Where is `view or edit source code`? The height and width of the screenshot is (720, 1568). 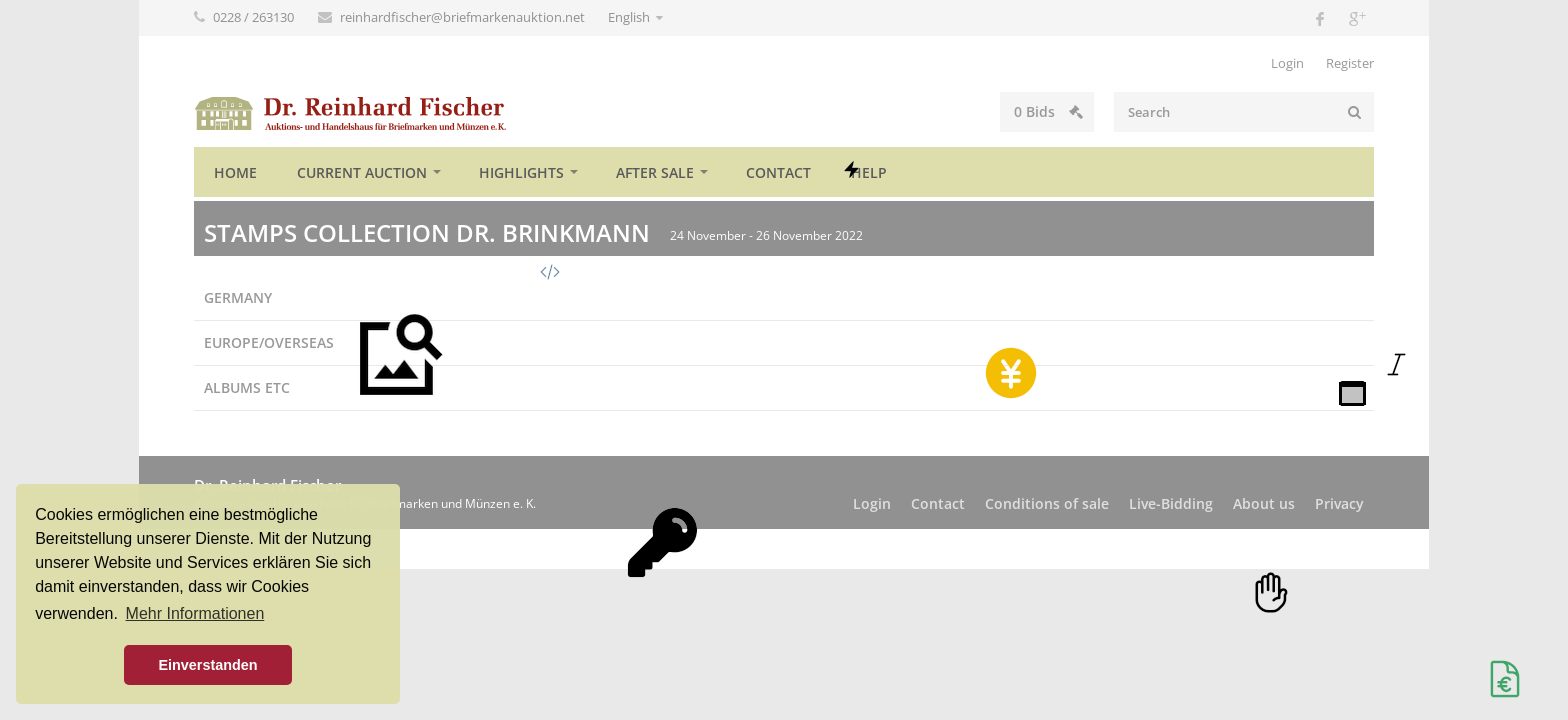 view or edit source code is located at coordinates (550, 272).